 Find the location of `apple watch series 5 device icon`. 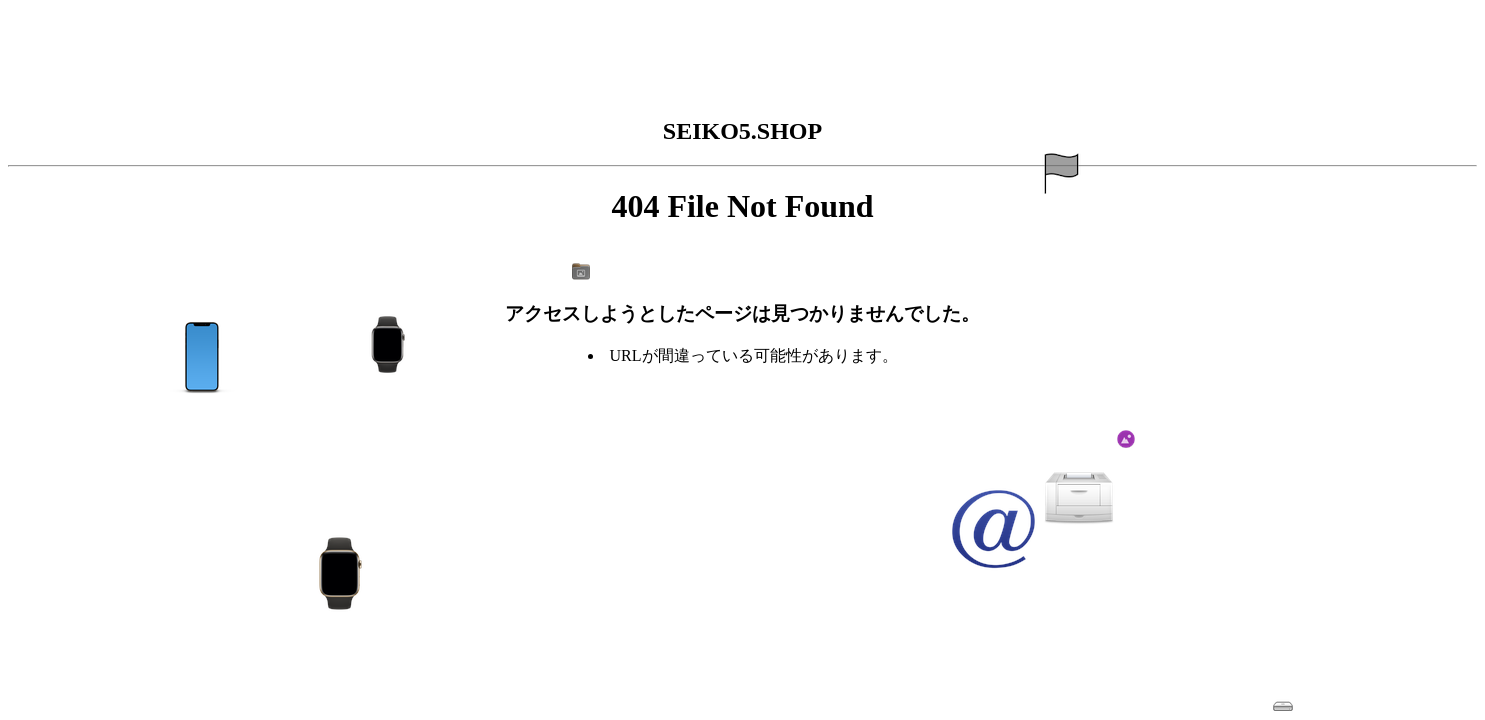

apple watch series 5 device icon is located at coordinates (387, 344).